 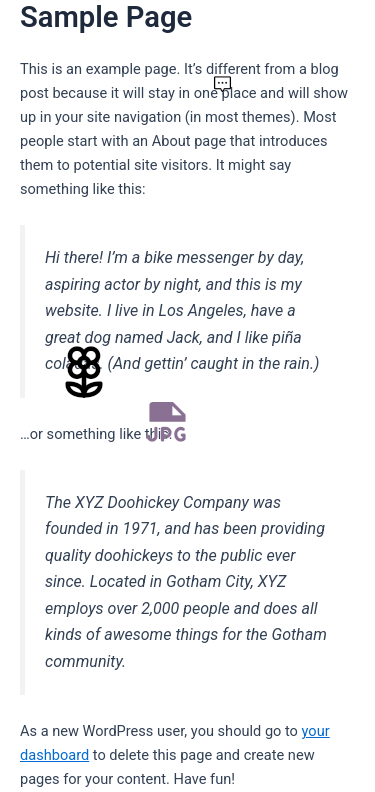 I want to click on view or open a JPG image file, so click(x=167, y=423).